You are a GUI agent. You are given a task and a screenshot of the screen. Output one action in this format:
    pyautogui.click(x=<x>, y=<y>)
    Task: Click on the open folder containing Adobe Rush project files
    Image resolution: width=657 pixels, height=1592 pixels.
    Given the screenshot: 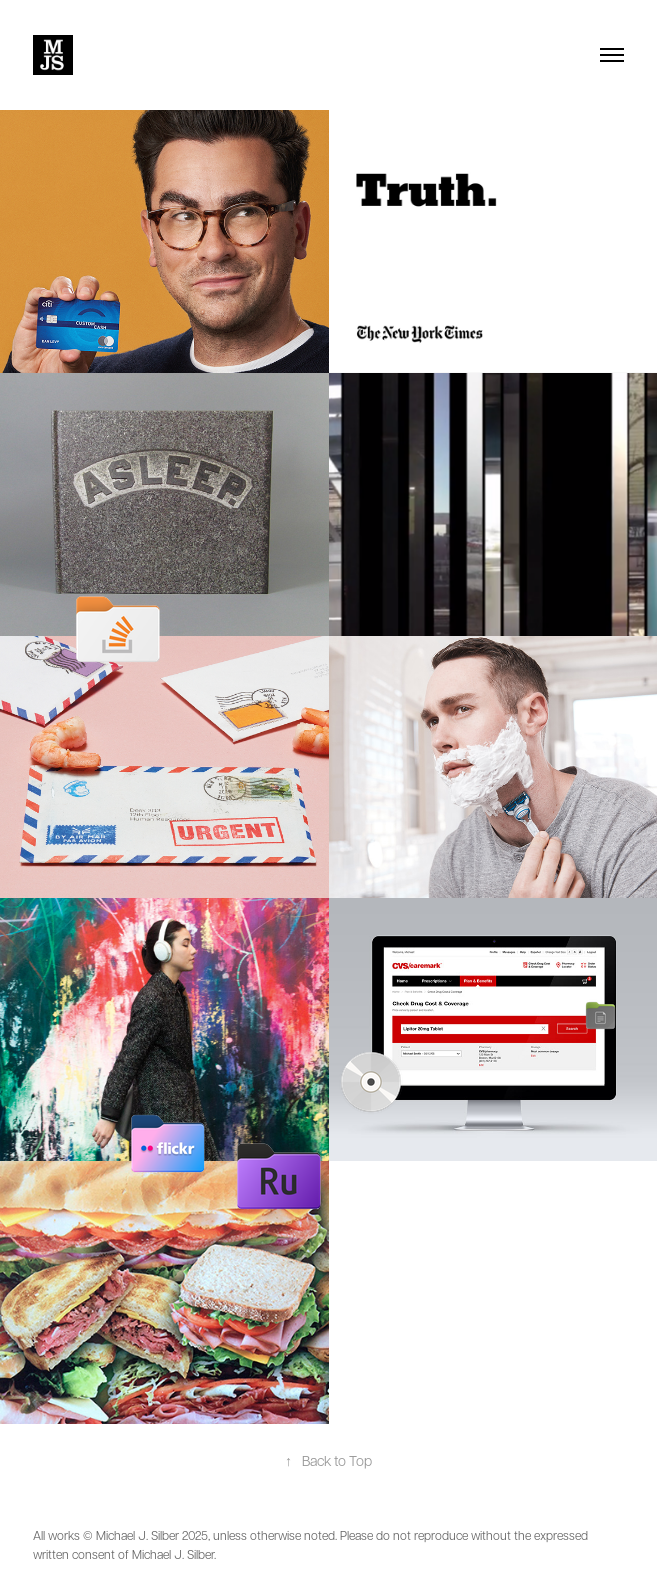 What is the action you would take?
    pyautogui.click(x=278, y=1178)
    